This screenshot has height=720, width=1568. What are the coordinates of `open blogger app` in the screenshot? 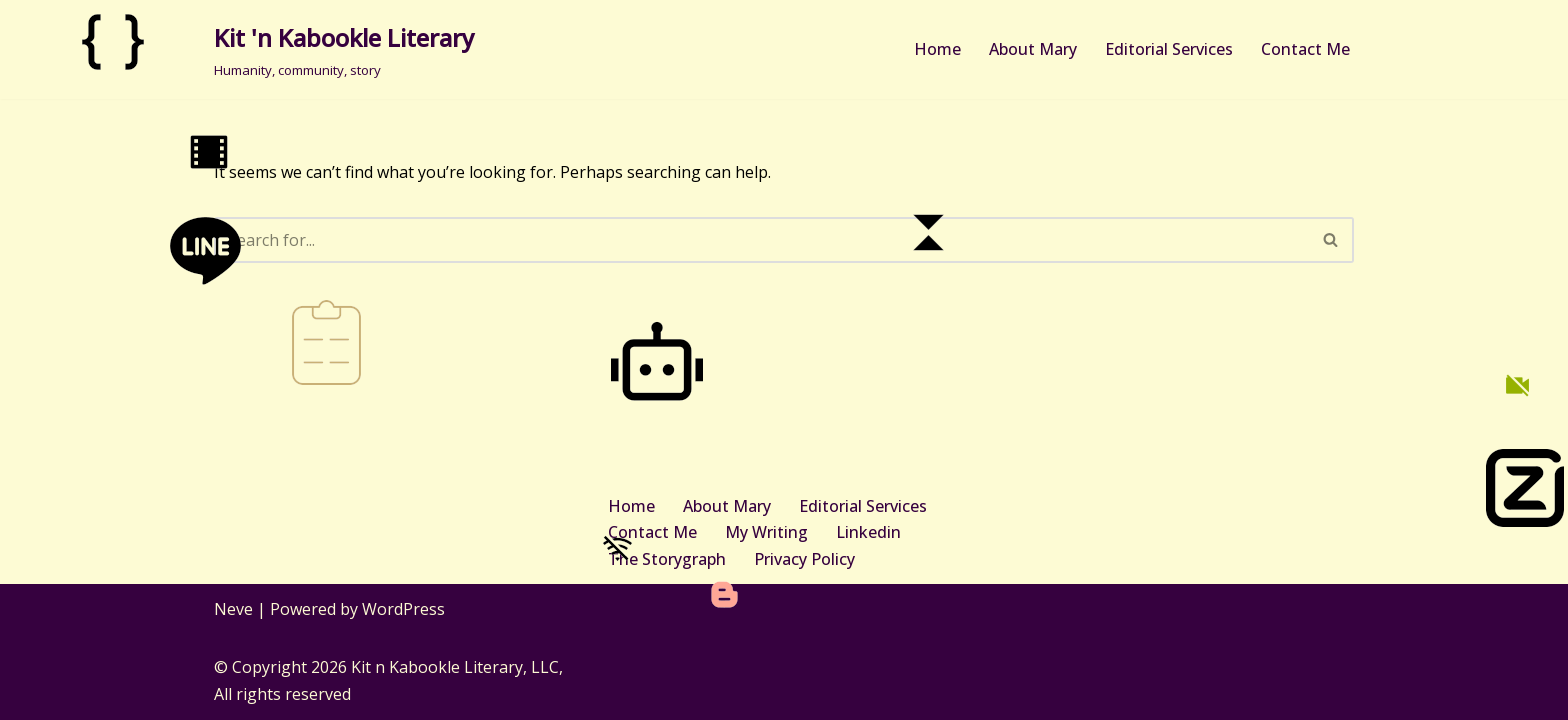 It's located at (724, 594).